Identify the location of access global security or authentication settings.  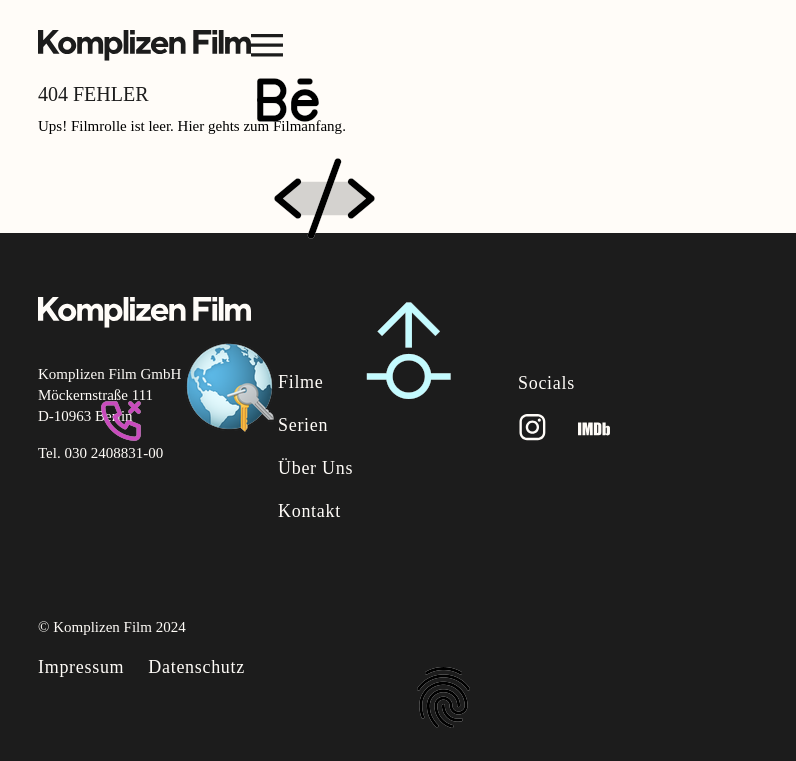
(229, 386).